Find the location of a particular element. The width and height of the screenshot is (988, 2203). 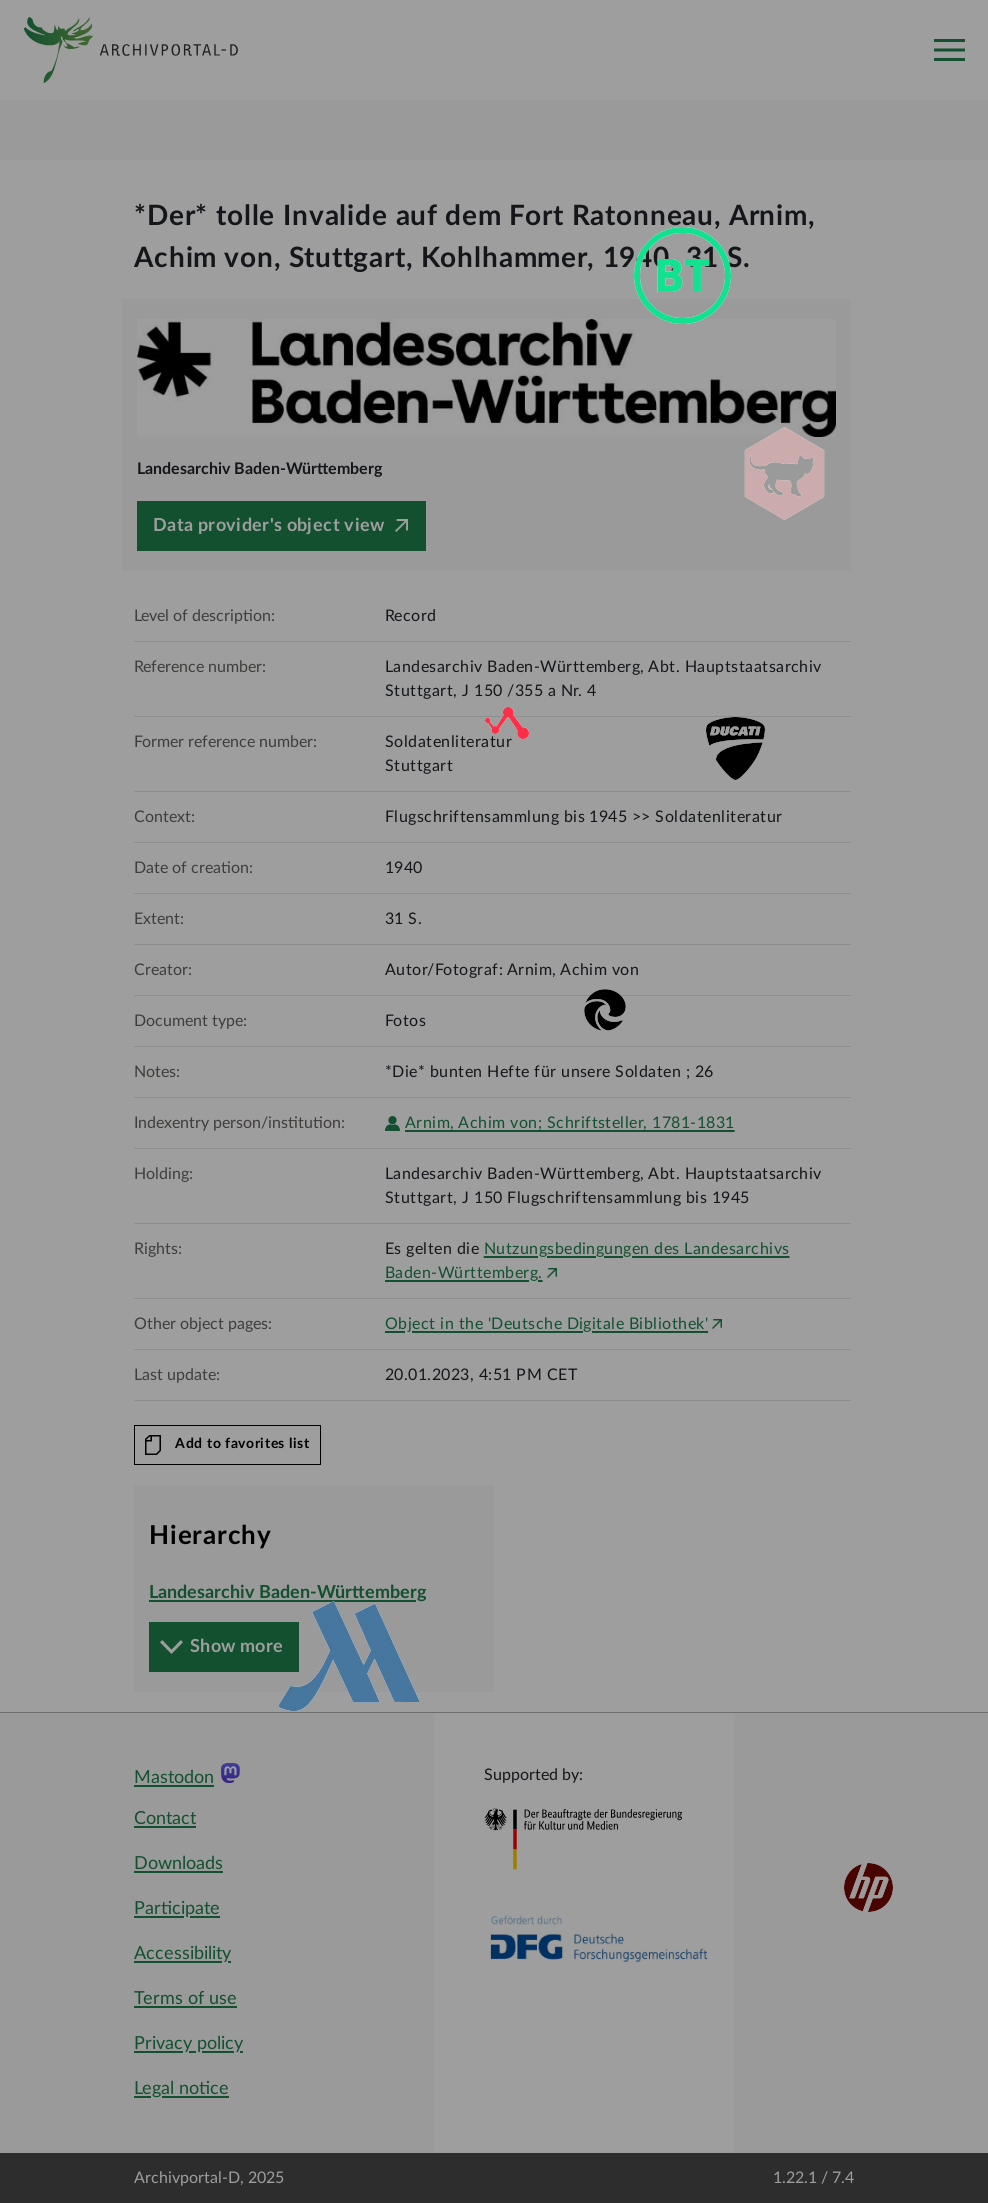

alwaysdata hosting service logo is located at coordinates (507, 723).